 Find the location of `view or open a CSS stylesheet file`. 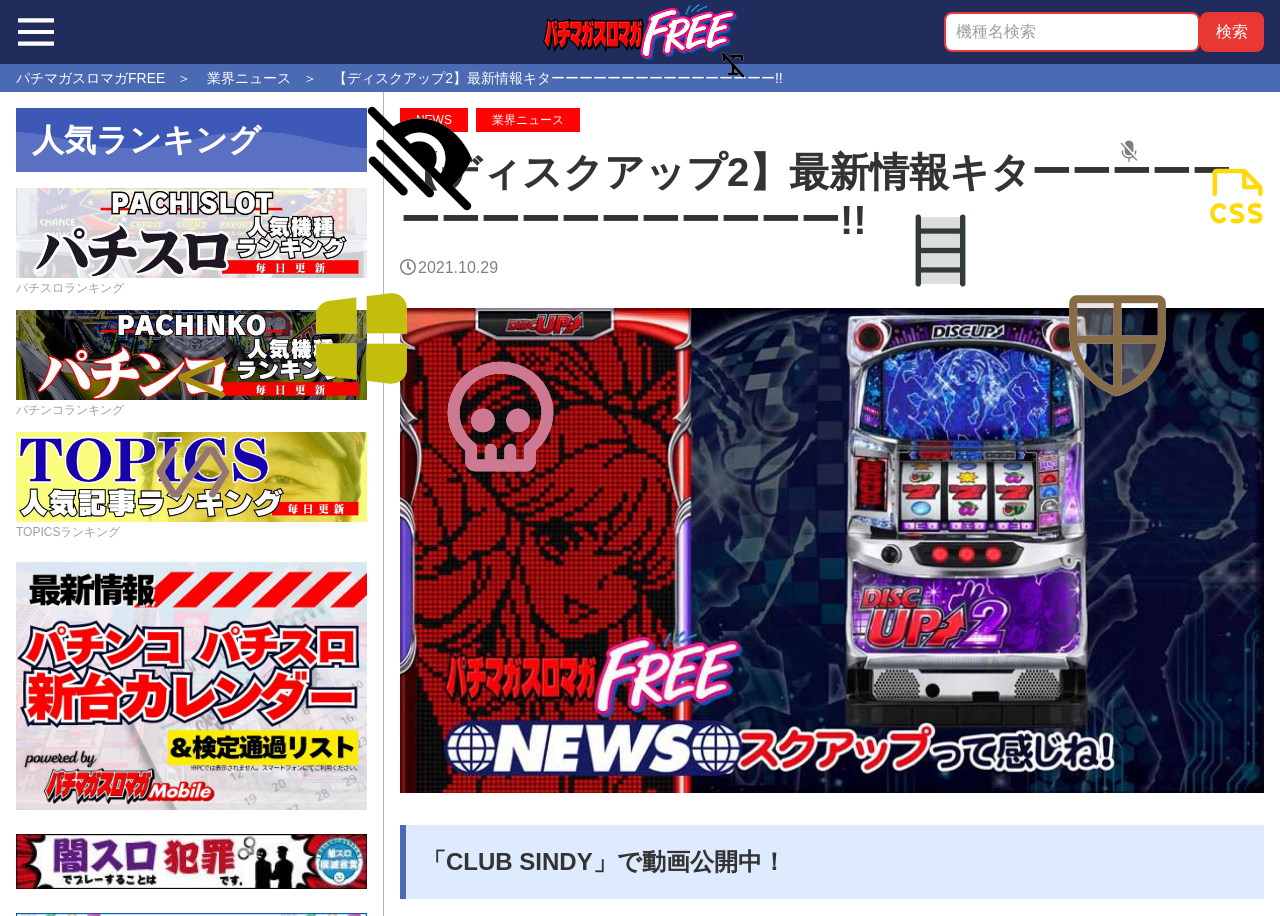

view or open a CSS stylesheet file is located at coordinates (1237, 198).